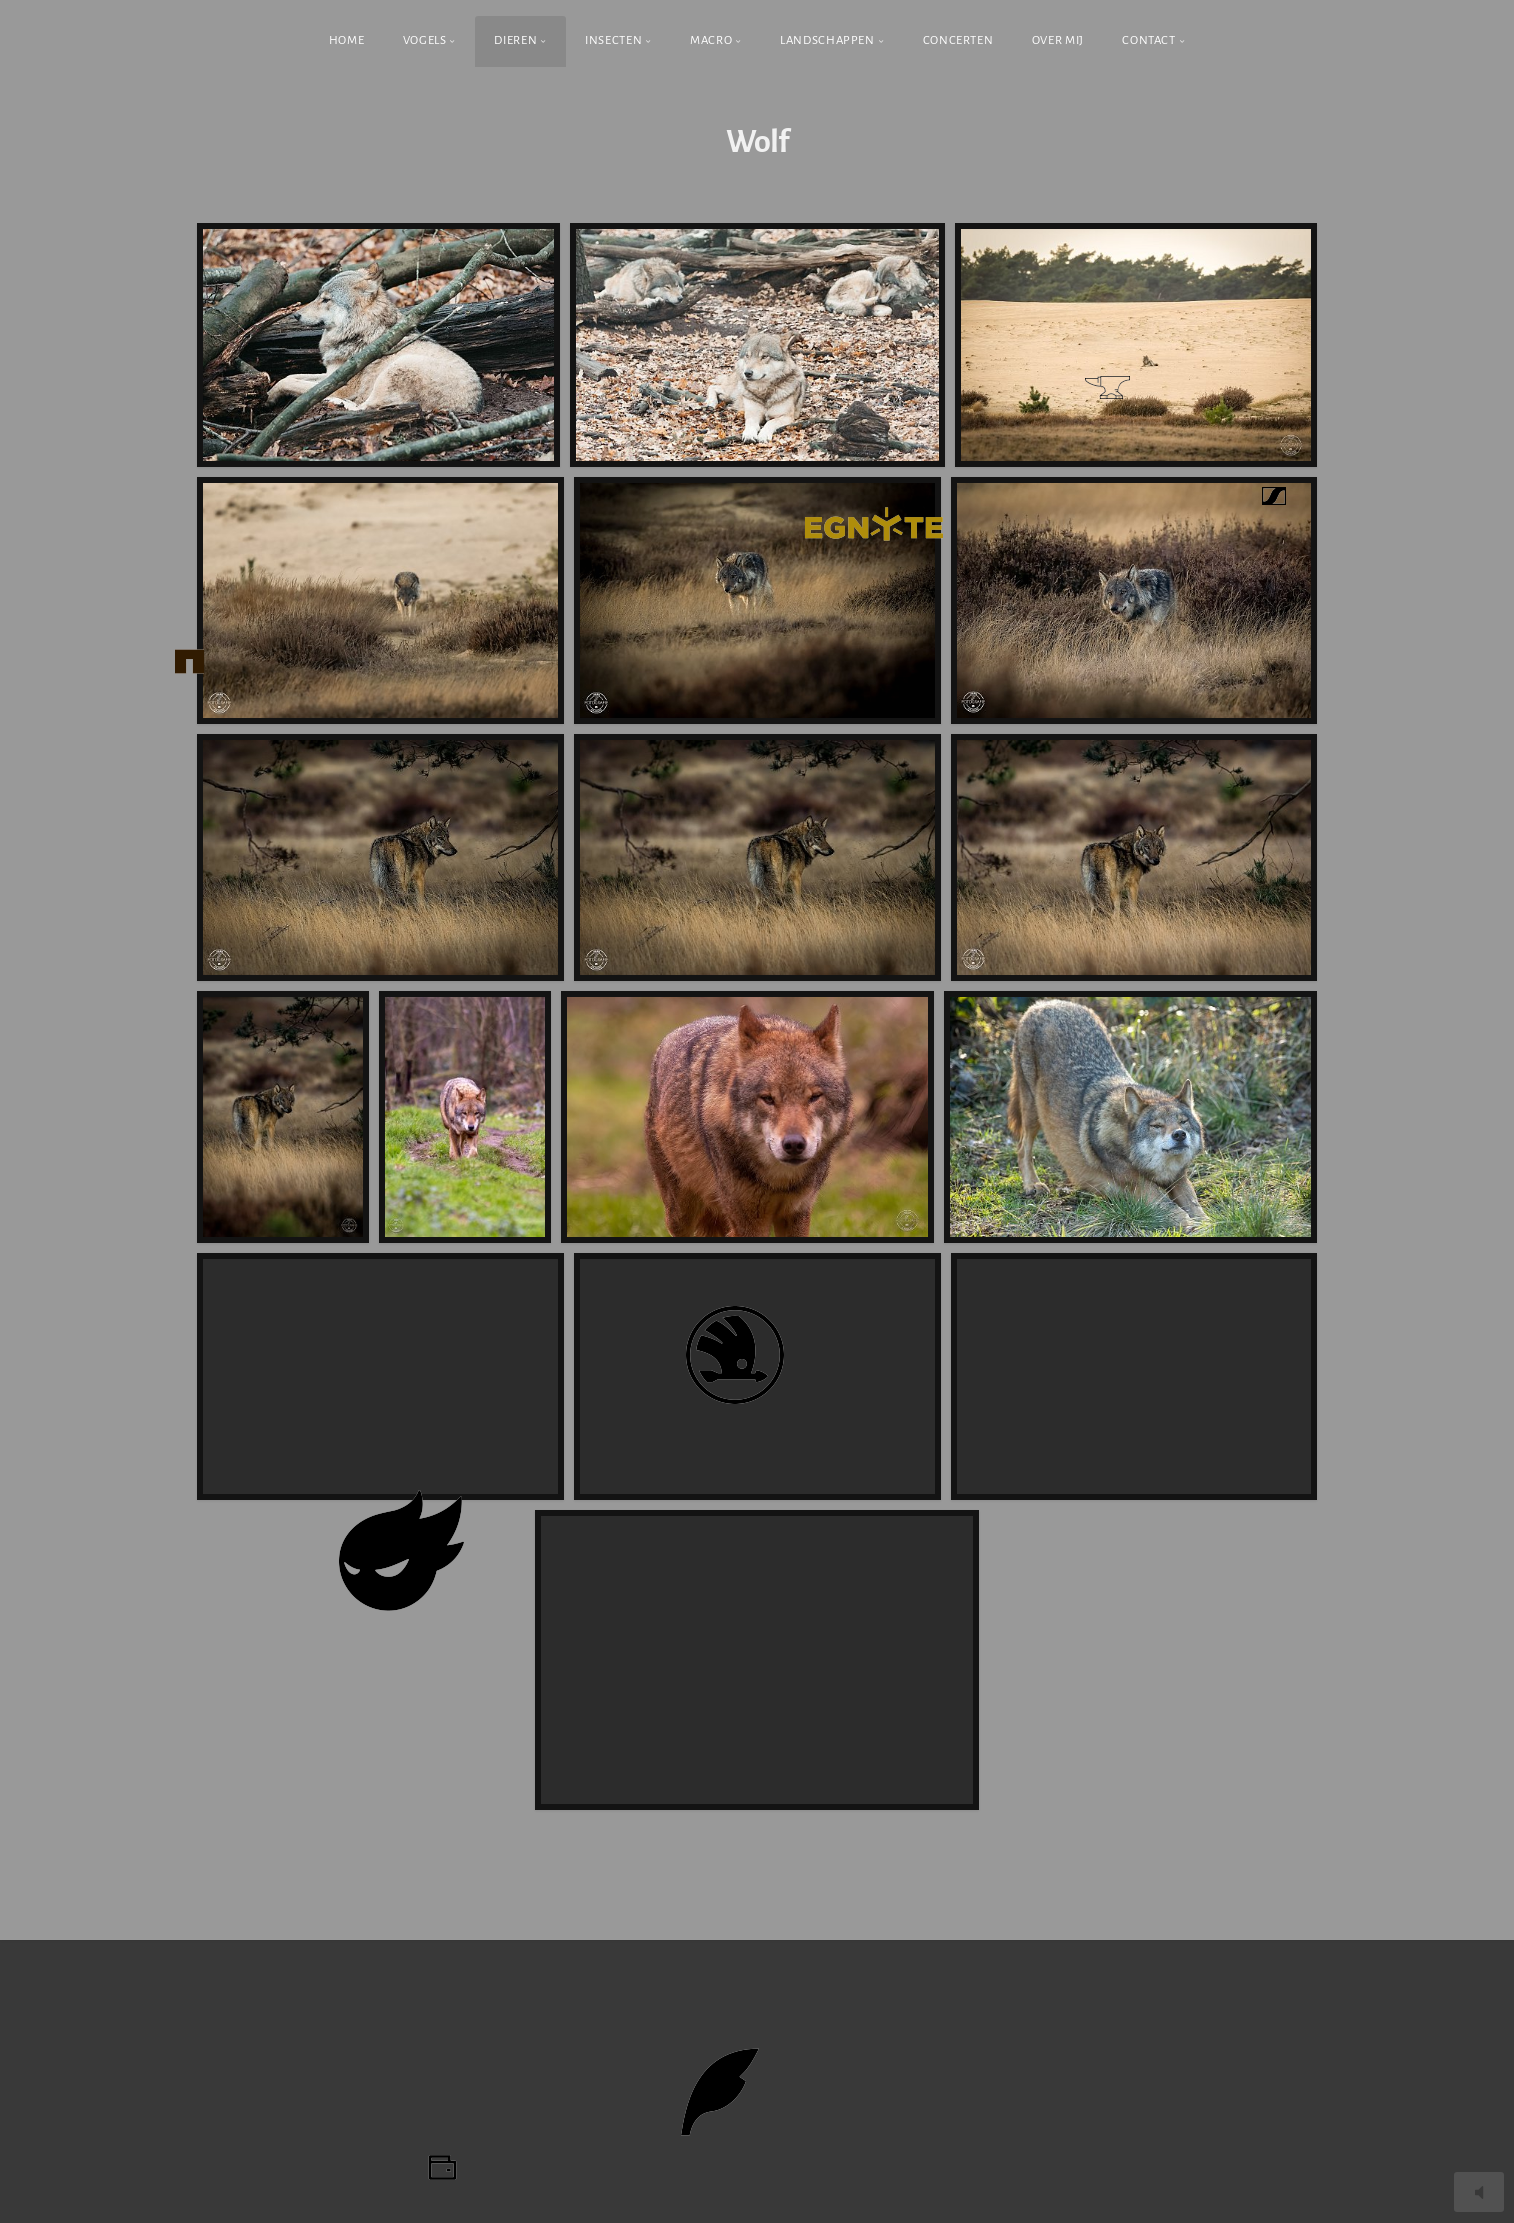  Describe the element at coordinates (1107, 387) in the screenshot. I see `conda-forge community package repository` at that location.